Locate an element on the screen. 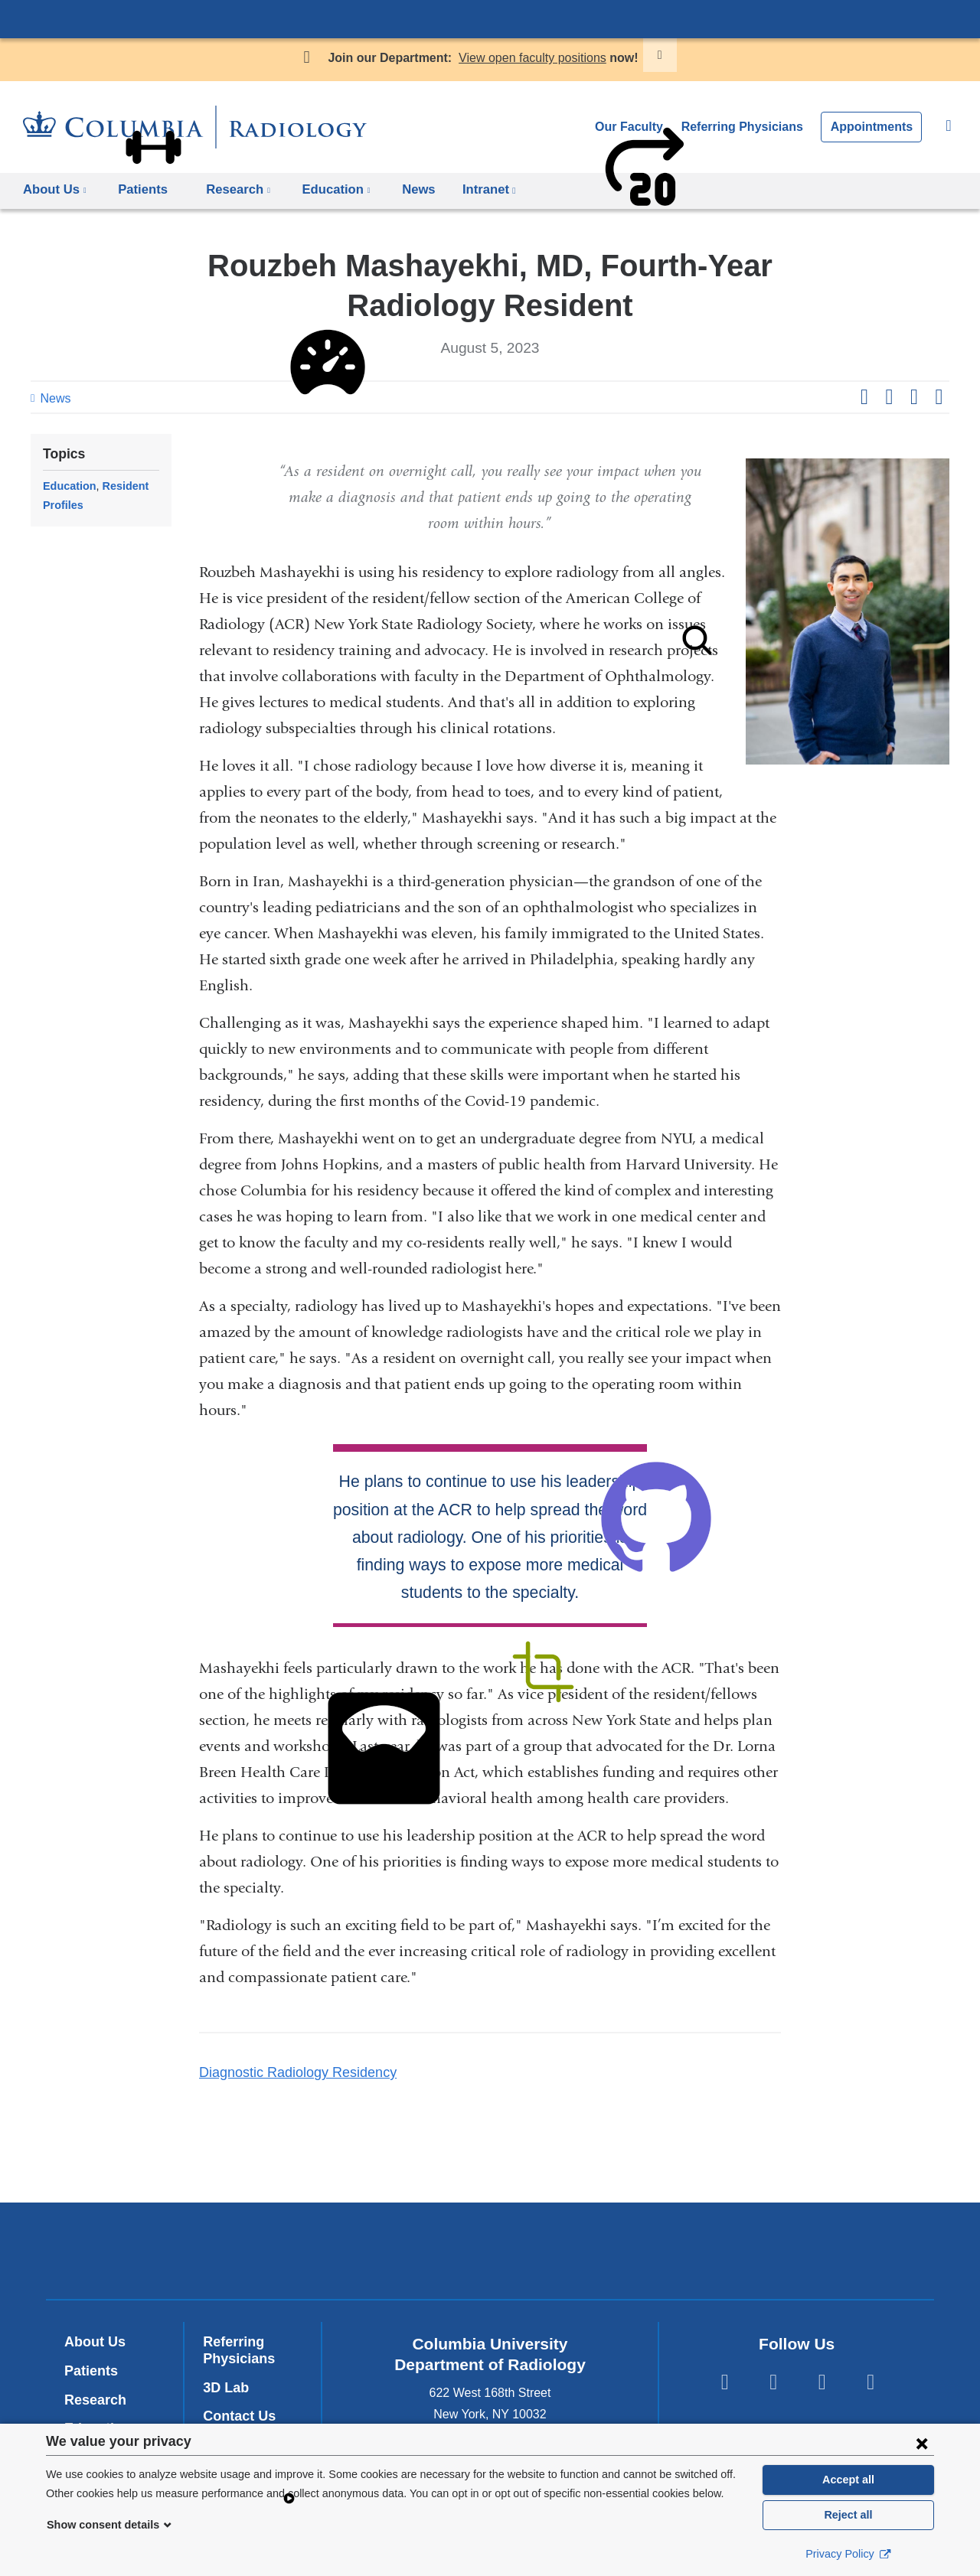 Image resolution: width=980 pixels, height=2576 pixels. view performance or speed metrics is located at coordinates (328, 362).